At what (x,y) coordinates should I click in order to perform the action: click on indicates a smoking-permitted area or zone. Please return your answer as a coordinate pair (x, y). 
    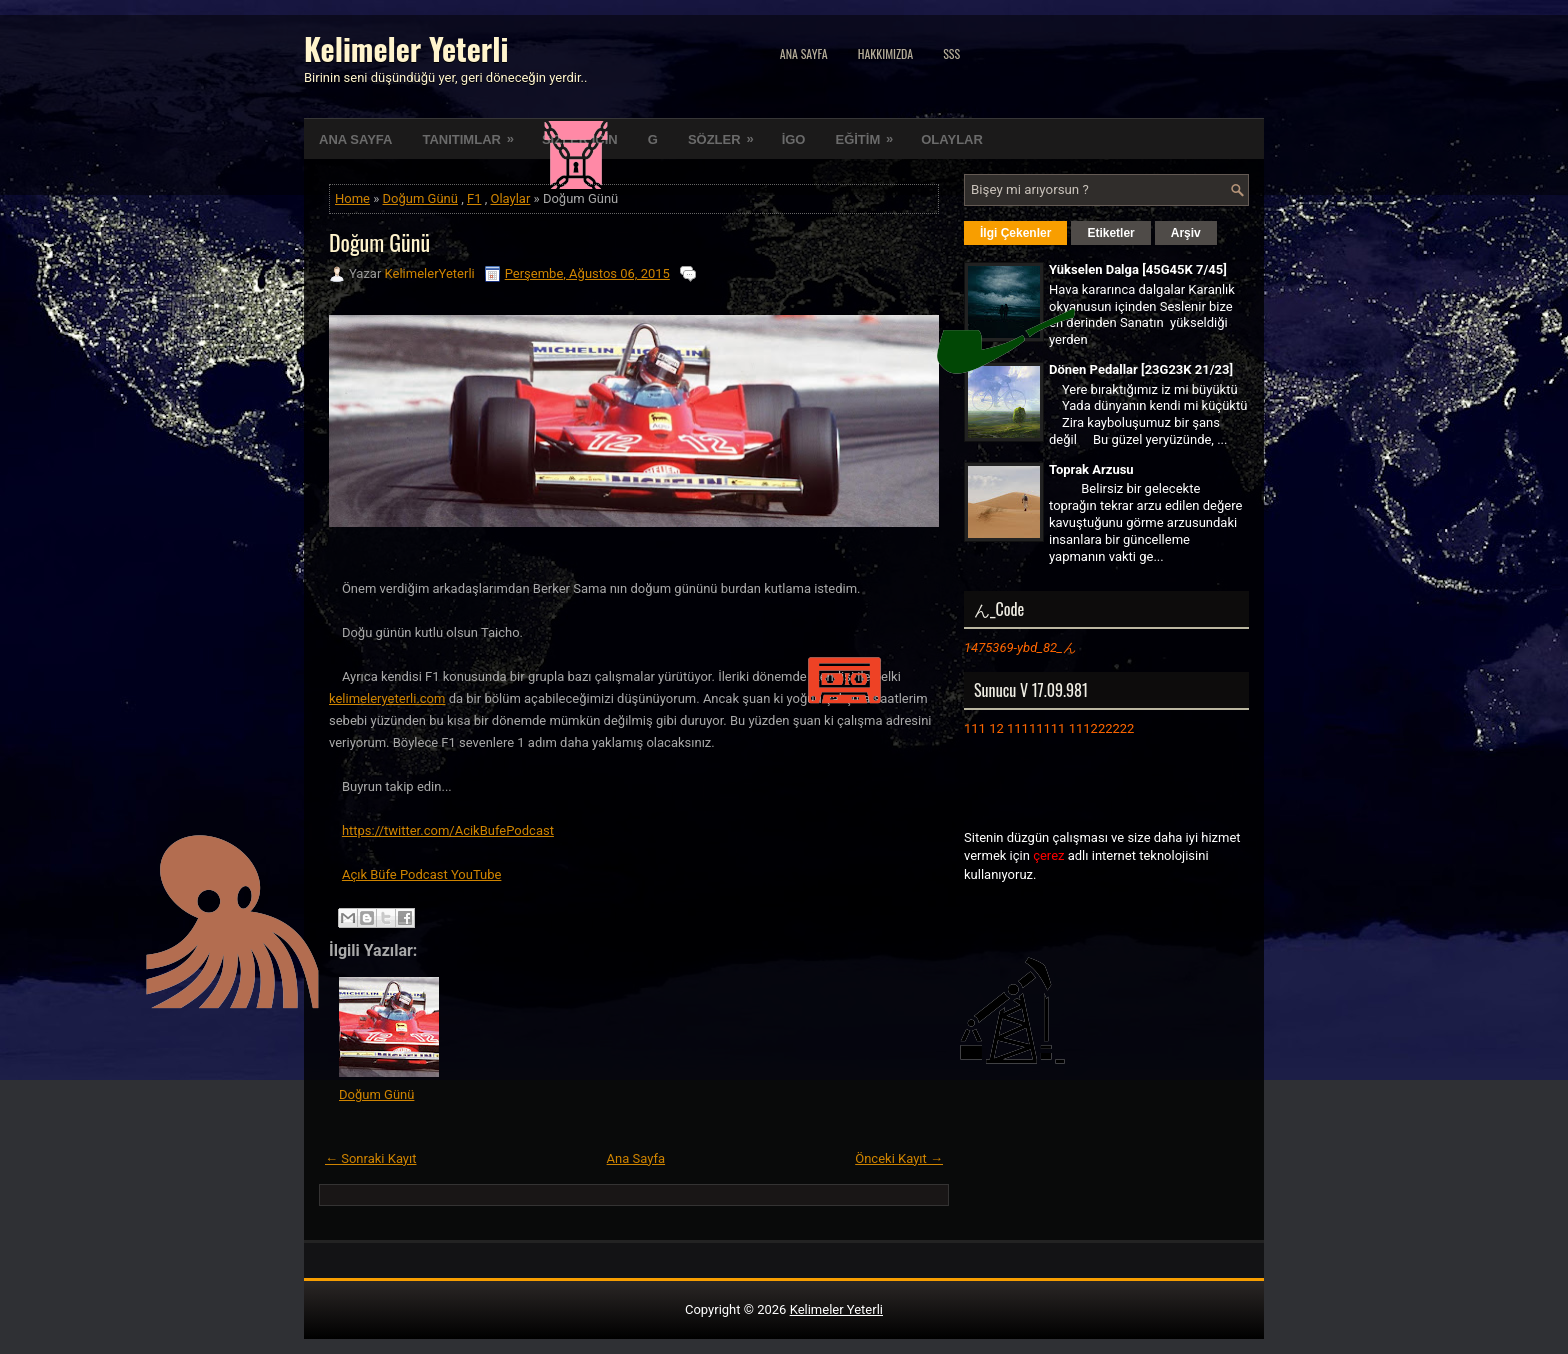
    Looking at the image, I should click on (1006, 341).